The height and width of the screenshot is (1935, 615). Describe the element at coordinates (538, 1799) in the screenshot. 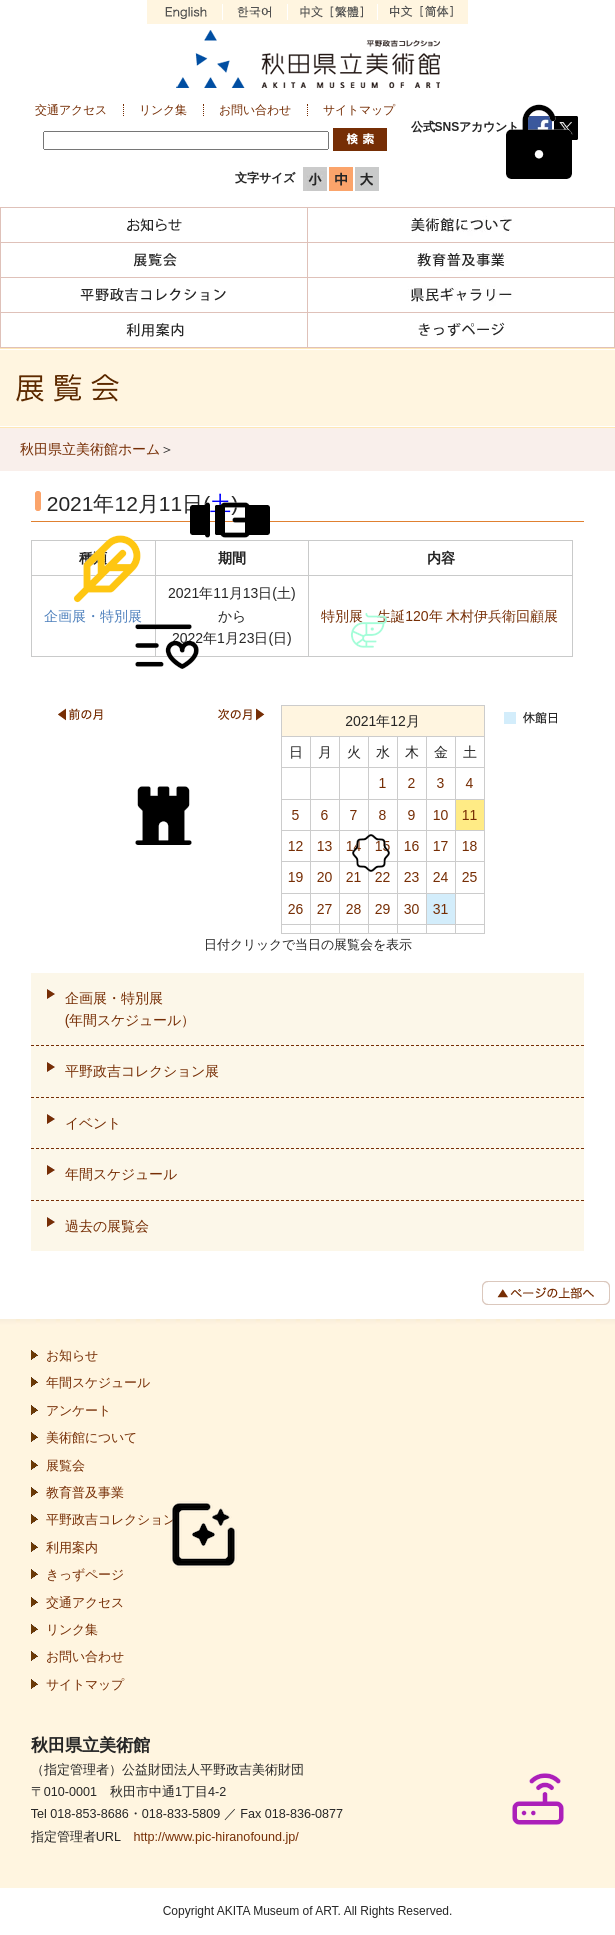

I see `access network or router settings` at that location.